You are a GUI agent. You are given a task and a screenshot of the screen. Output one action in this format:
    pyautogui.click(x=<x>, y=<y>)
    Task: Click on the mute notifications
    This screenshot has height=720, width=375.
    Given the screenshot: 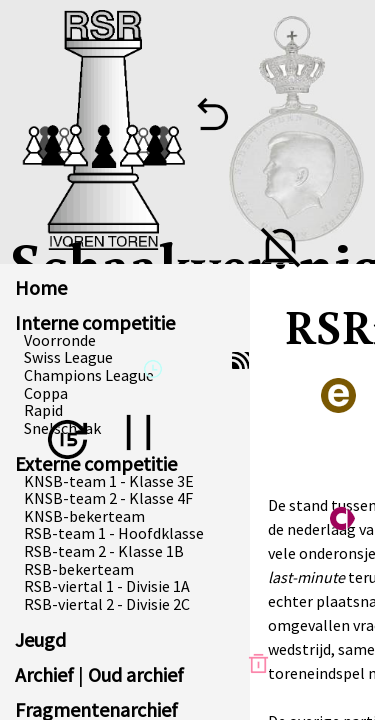 What is the action you would take?
    pyautogui.click(x=280, y=247)
    